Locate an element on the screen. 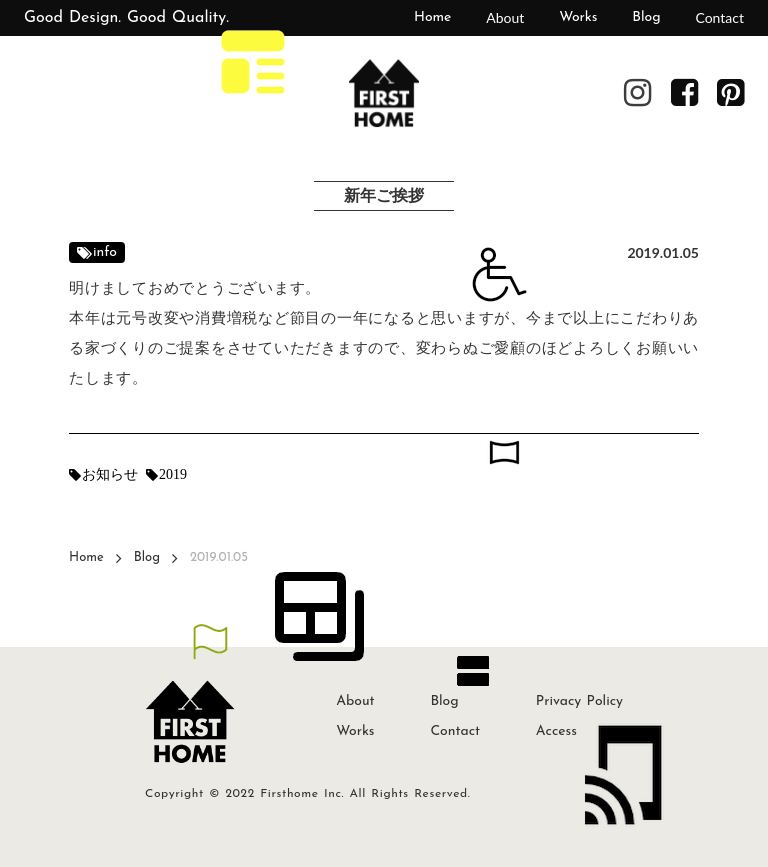 This screenshot has height=867, width=768. access document templates is located at coordinates (253, 62).